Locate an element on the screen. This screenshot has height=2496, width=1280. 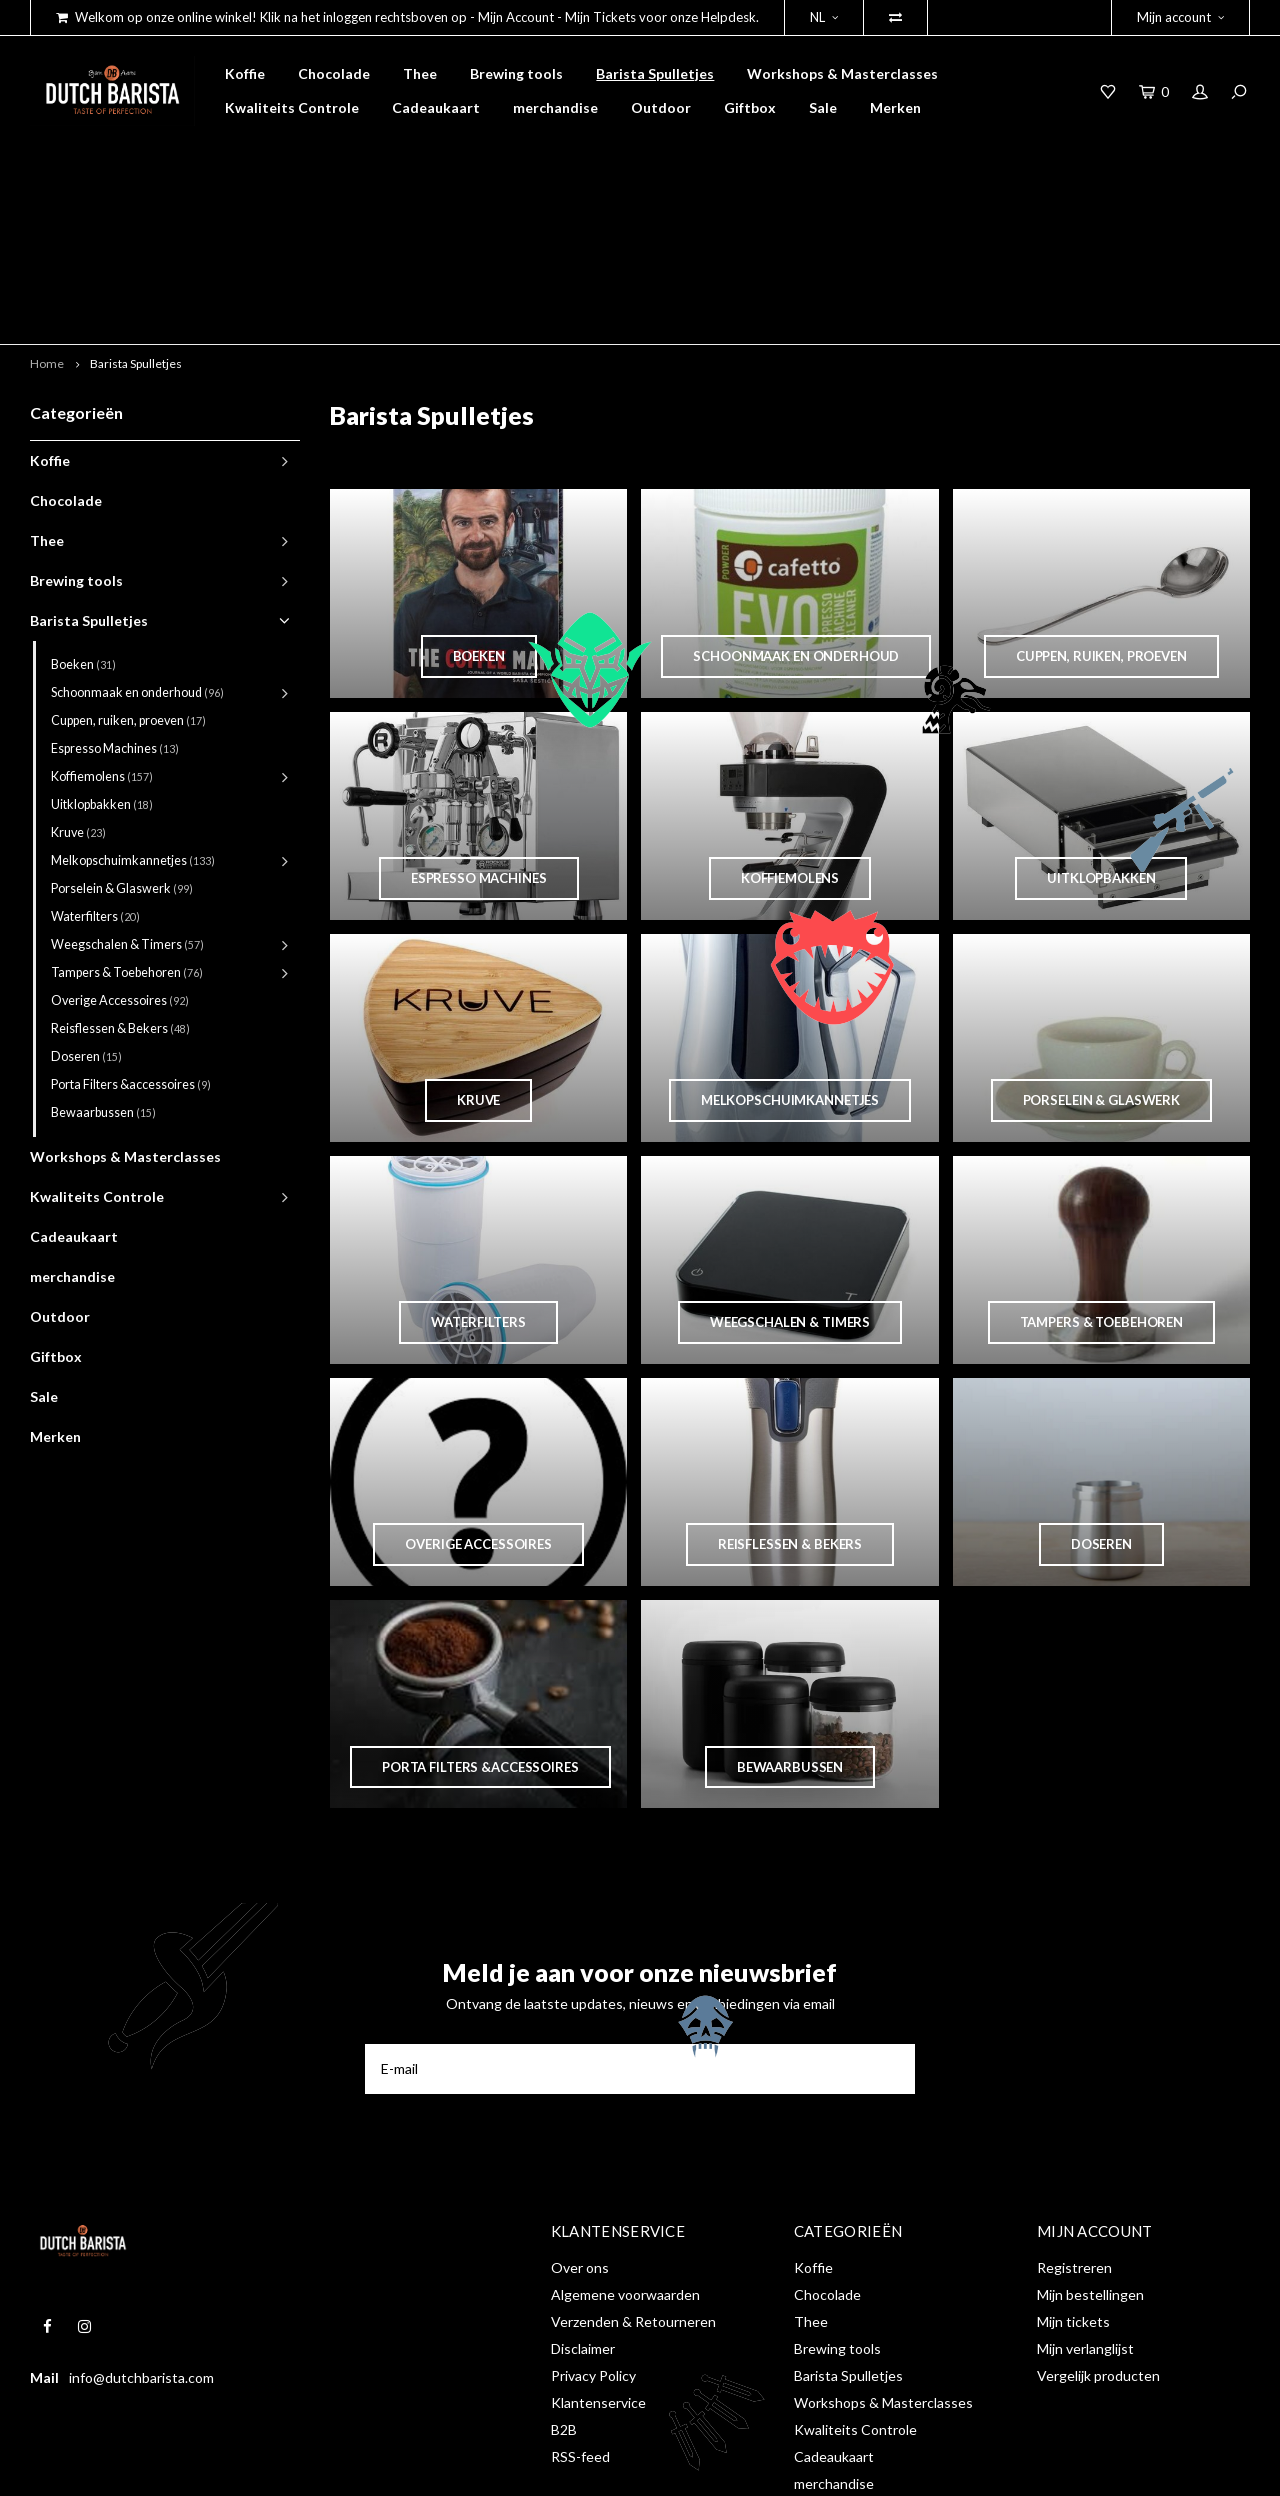
select goblin character or enemy type is located at coordinates (590, 670).